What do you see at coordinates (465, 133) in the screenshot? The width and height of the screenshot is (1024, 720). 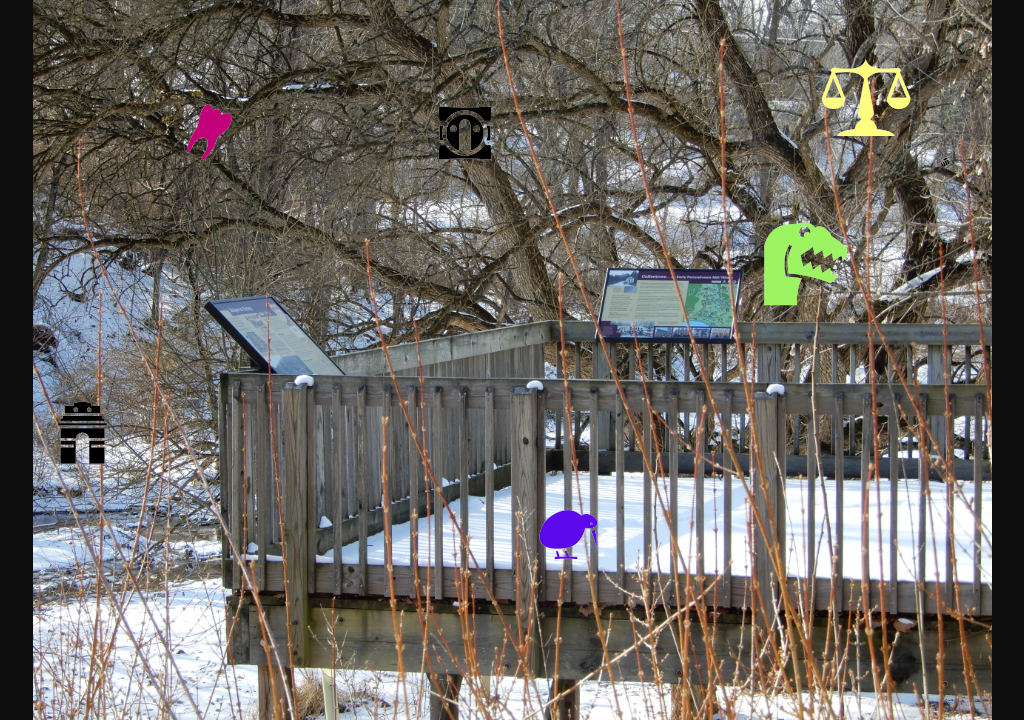 I see `select player avatar or character` at bounding box center [465, 133].